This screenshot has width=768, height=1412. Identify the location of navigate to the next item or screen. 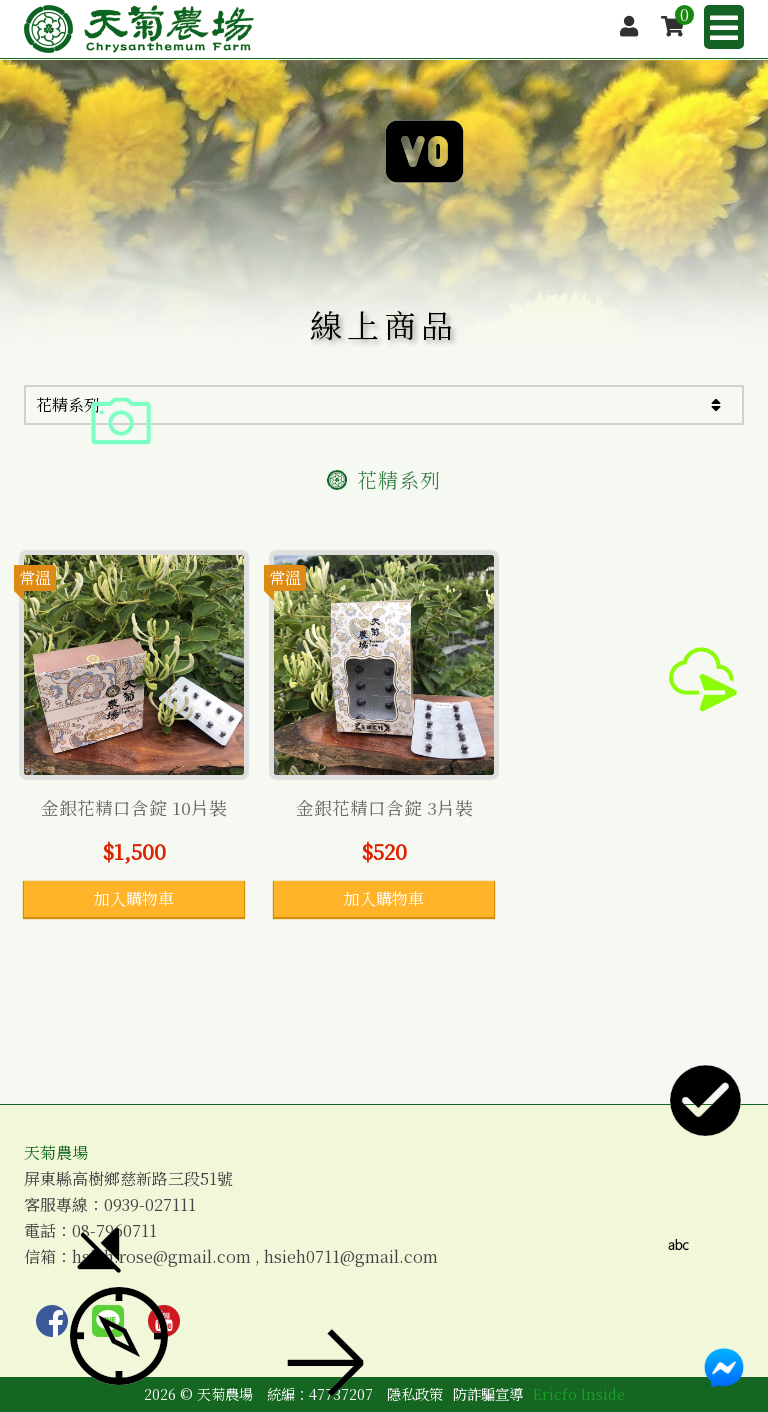
(325, 1359).